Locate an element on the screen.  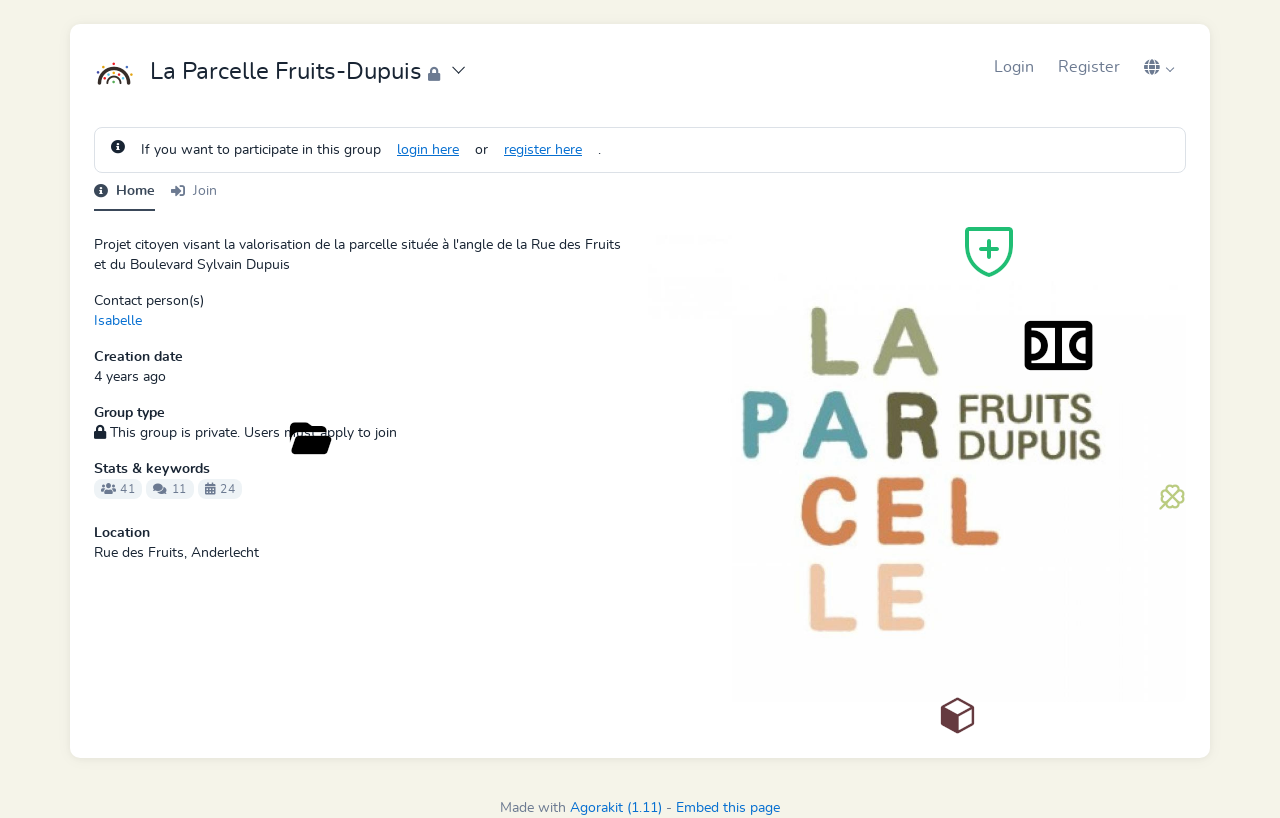
view 3D model or object is located at coordinates (957, 715).